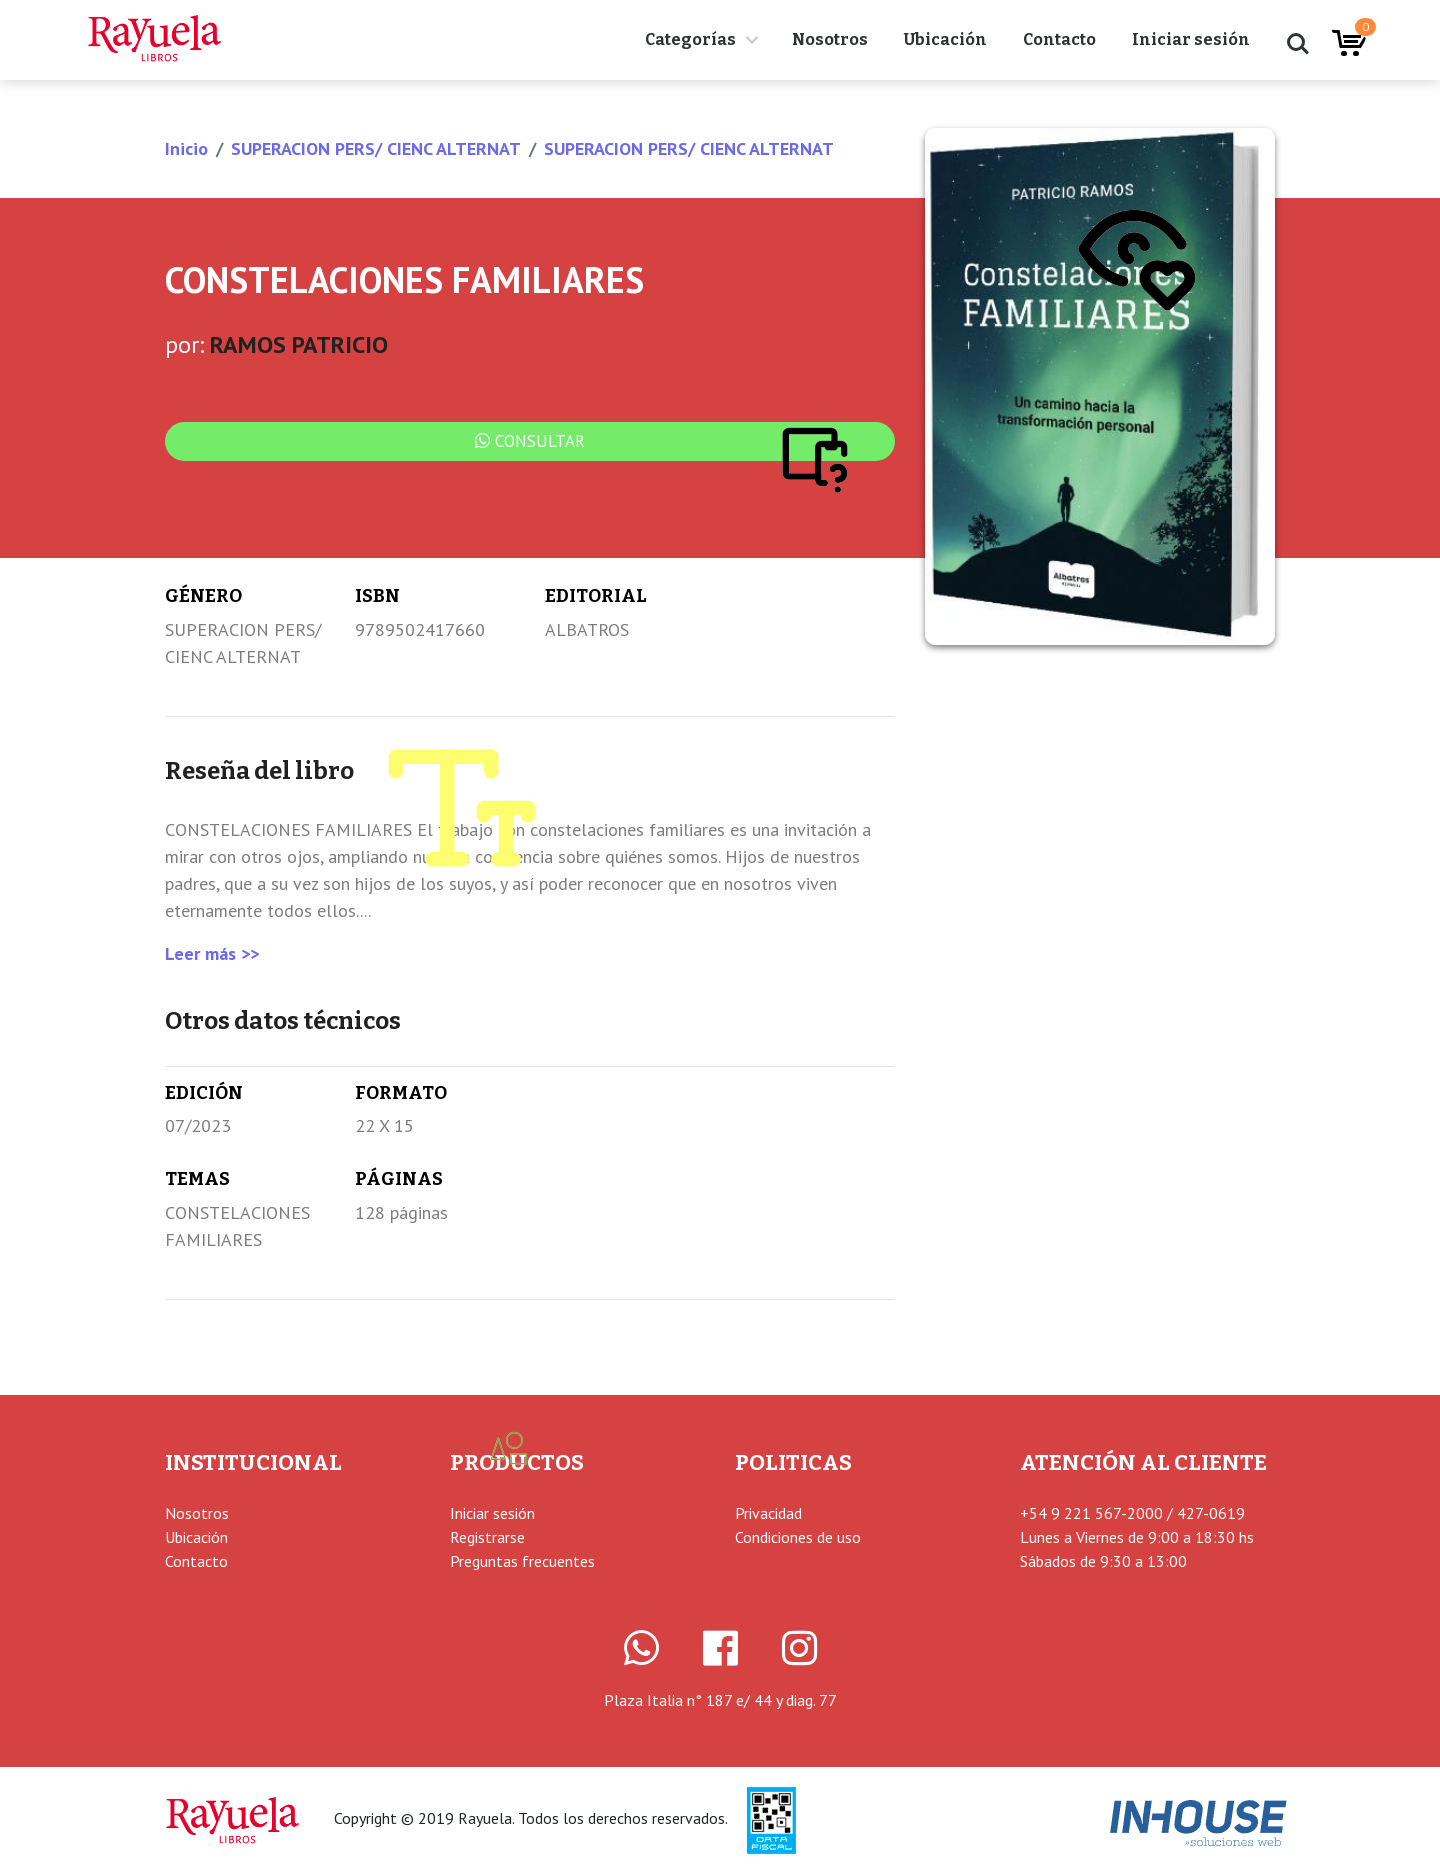 The image size is (1440, 1873). Describe the element at coordinates (815, 457) in the screenshot. I see `get help with connected devices` at that location.